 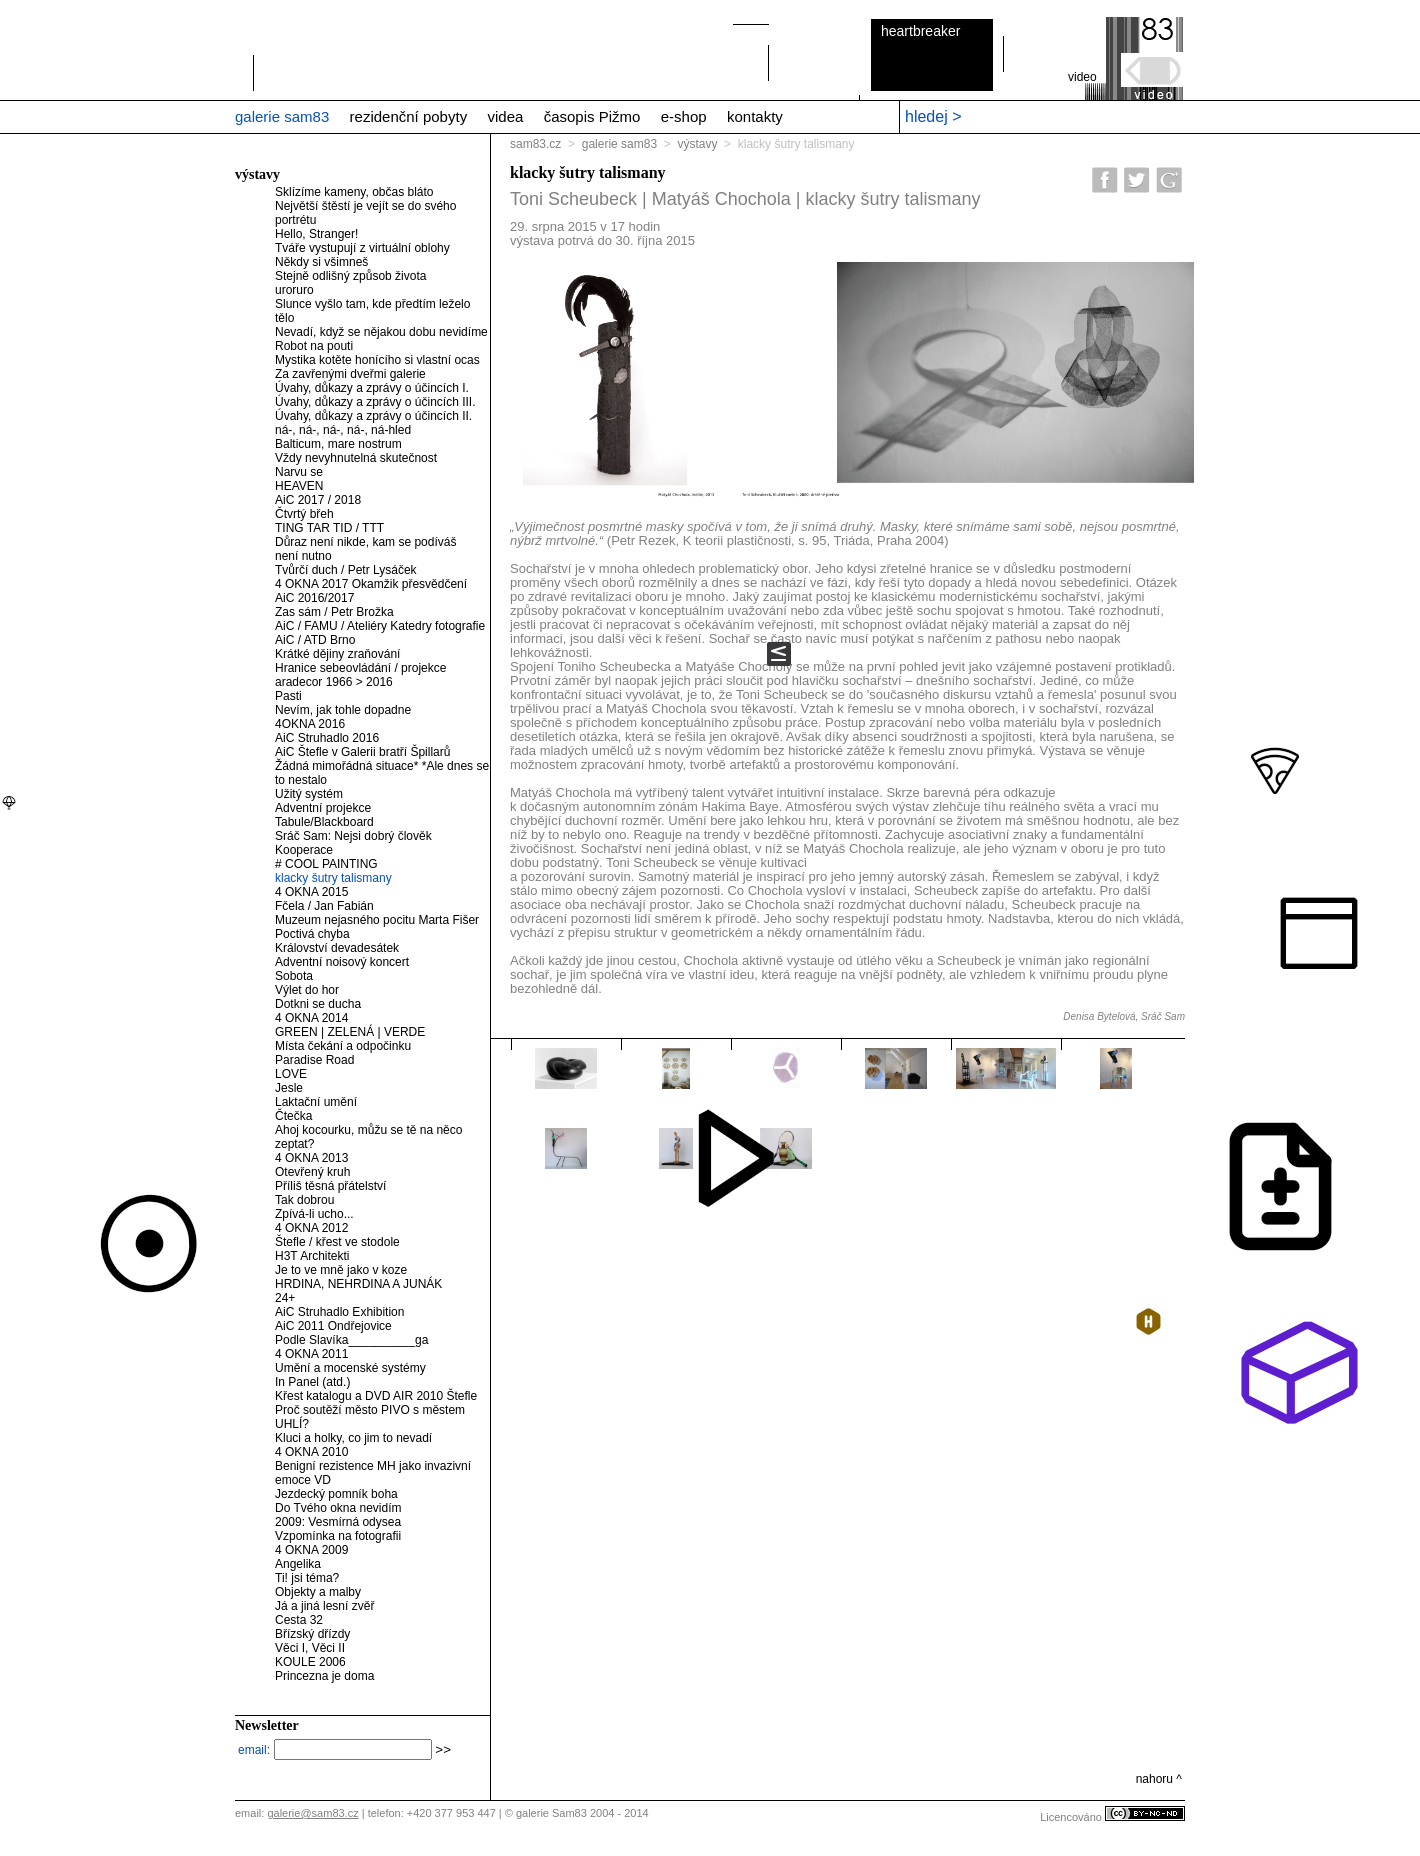 I want to click on access emergency or backup options, so click(x=9, y=803).